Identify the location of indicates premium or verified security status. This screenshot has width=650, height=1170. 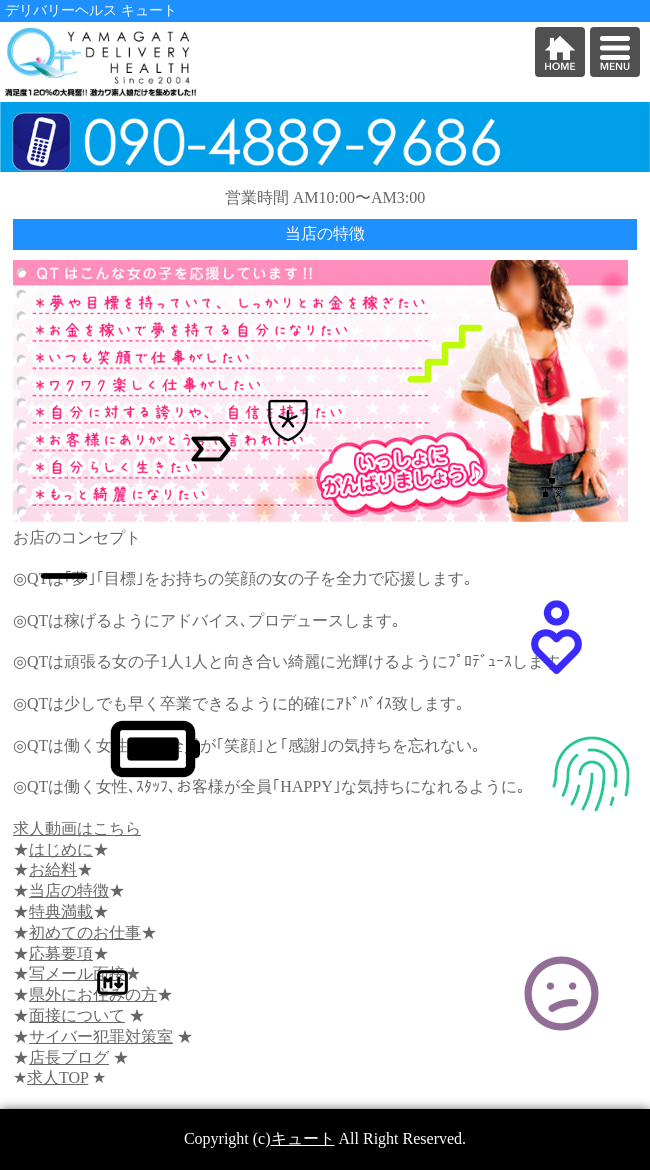
(288, 418).